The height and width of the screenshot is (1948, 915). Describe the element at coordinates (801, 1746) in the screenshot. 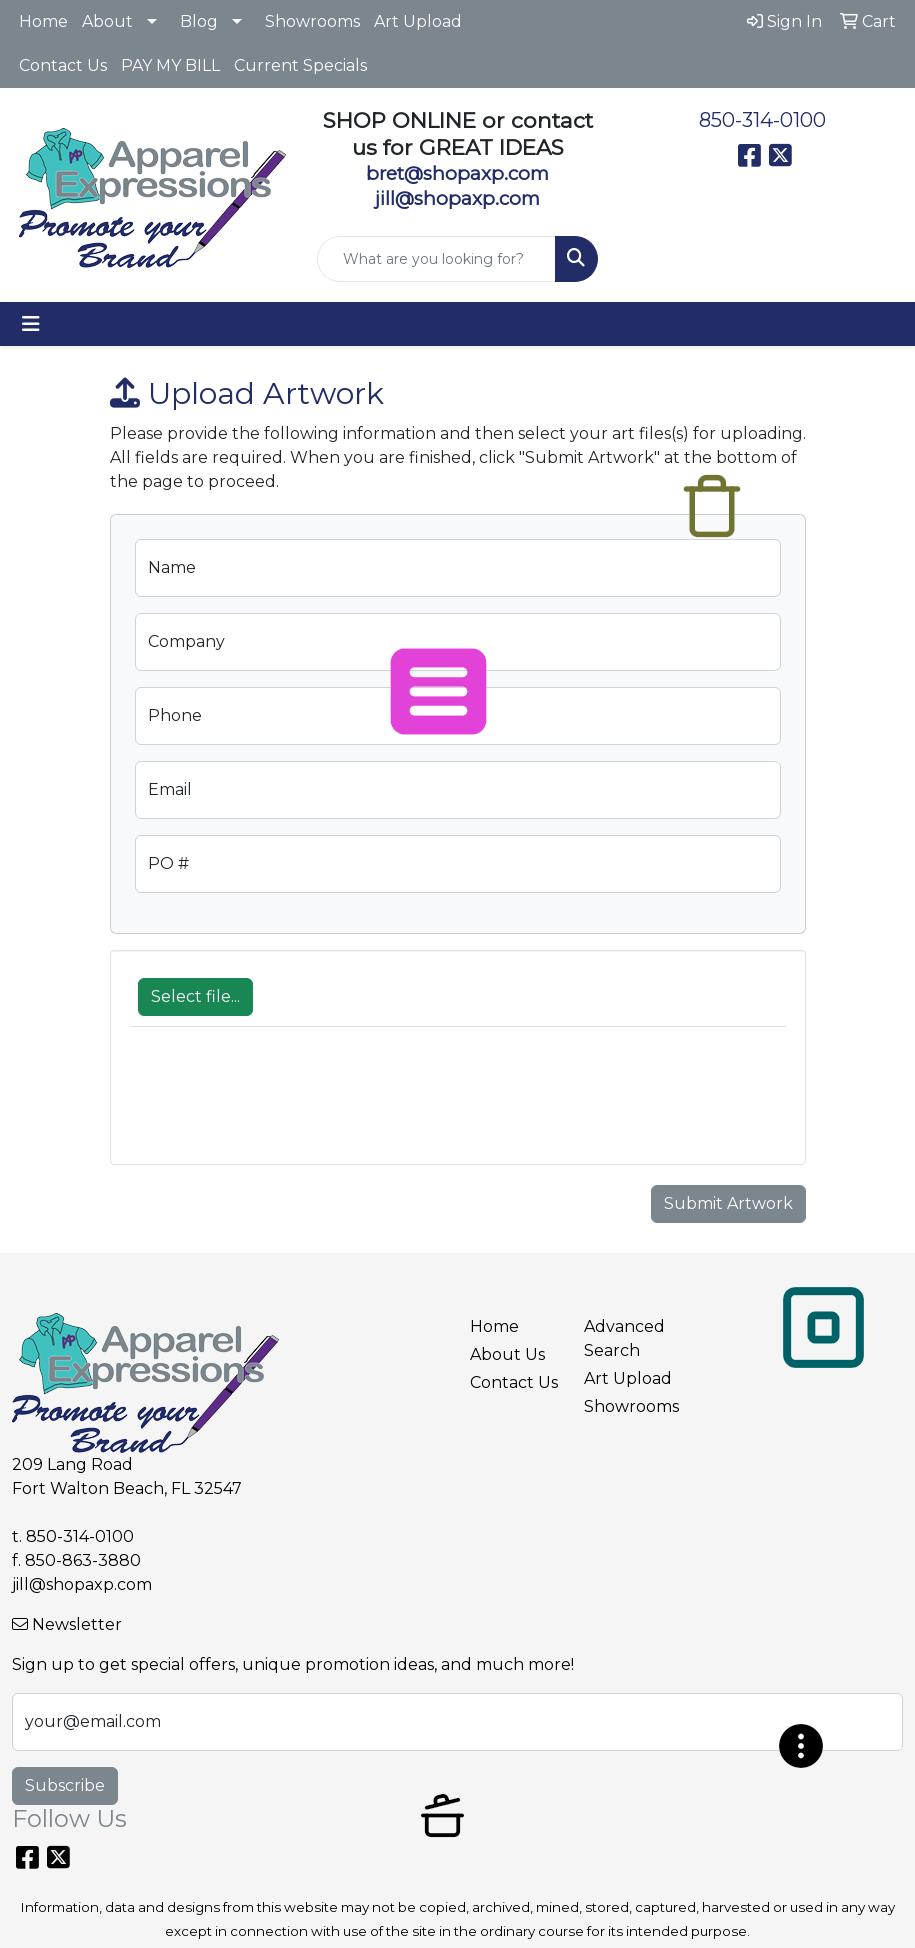

I see `open more options menu` at that location.